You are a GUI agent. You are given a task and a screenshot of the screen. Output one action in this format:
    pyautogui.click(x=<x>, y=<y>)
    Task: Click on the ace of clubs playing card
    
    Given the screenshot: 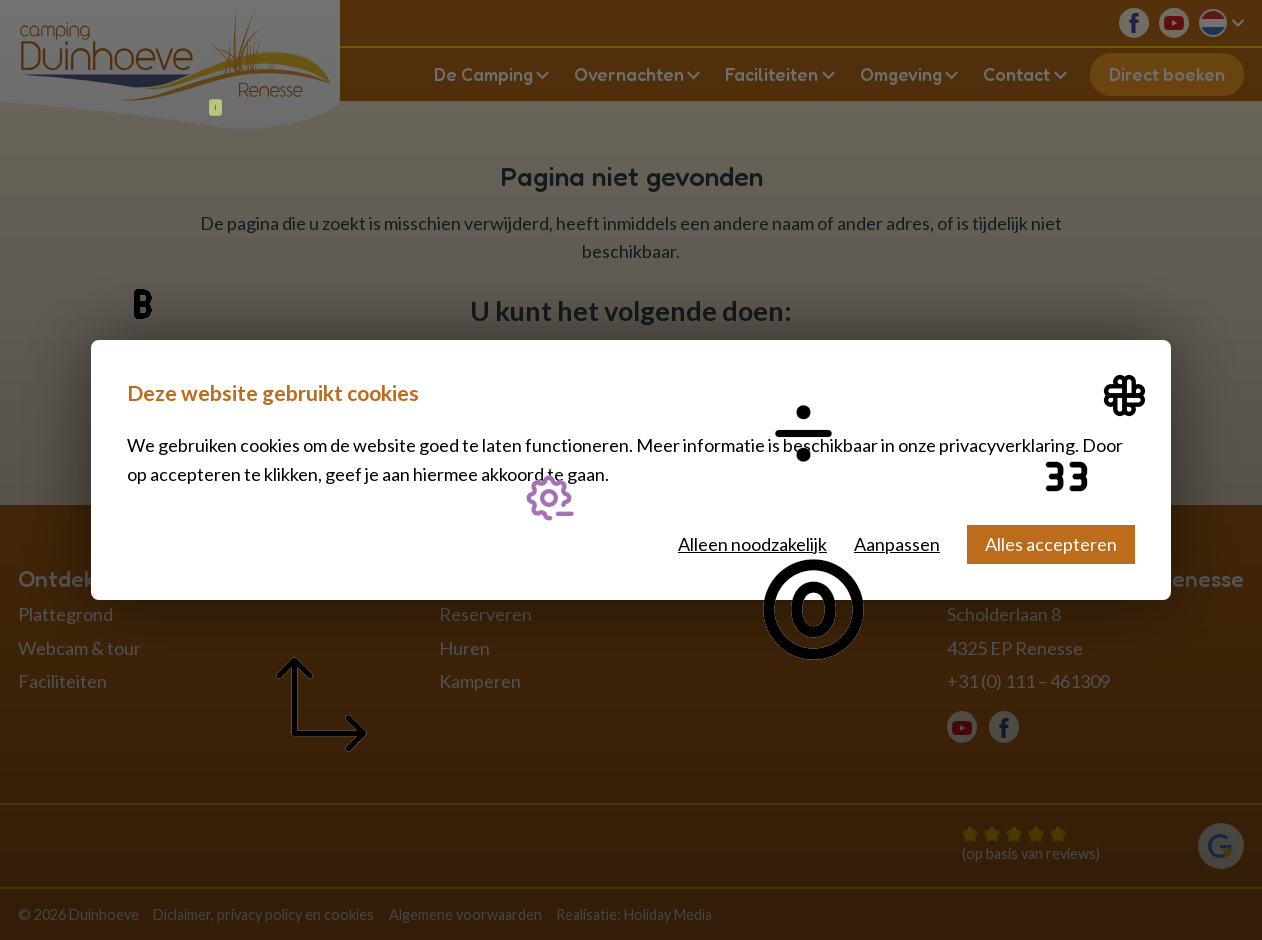 What is the action you would take?
    pyautogui.click(x=215, y=107)
    